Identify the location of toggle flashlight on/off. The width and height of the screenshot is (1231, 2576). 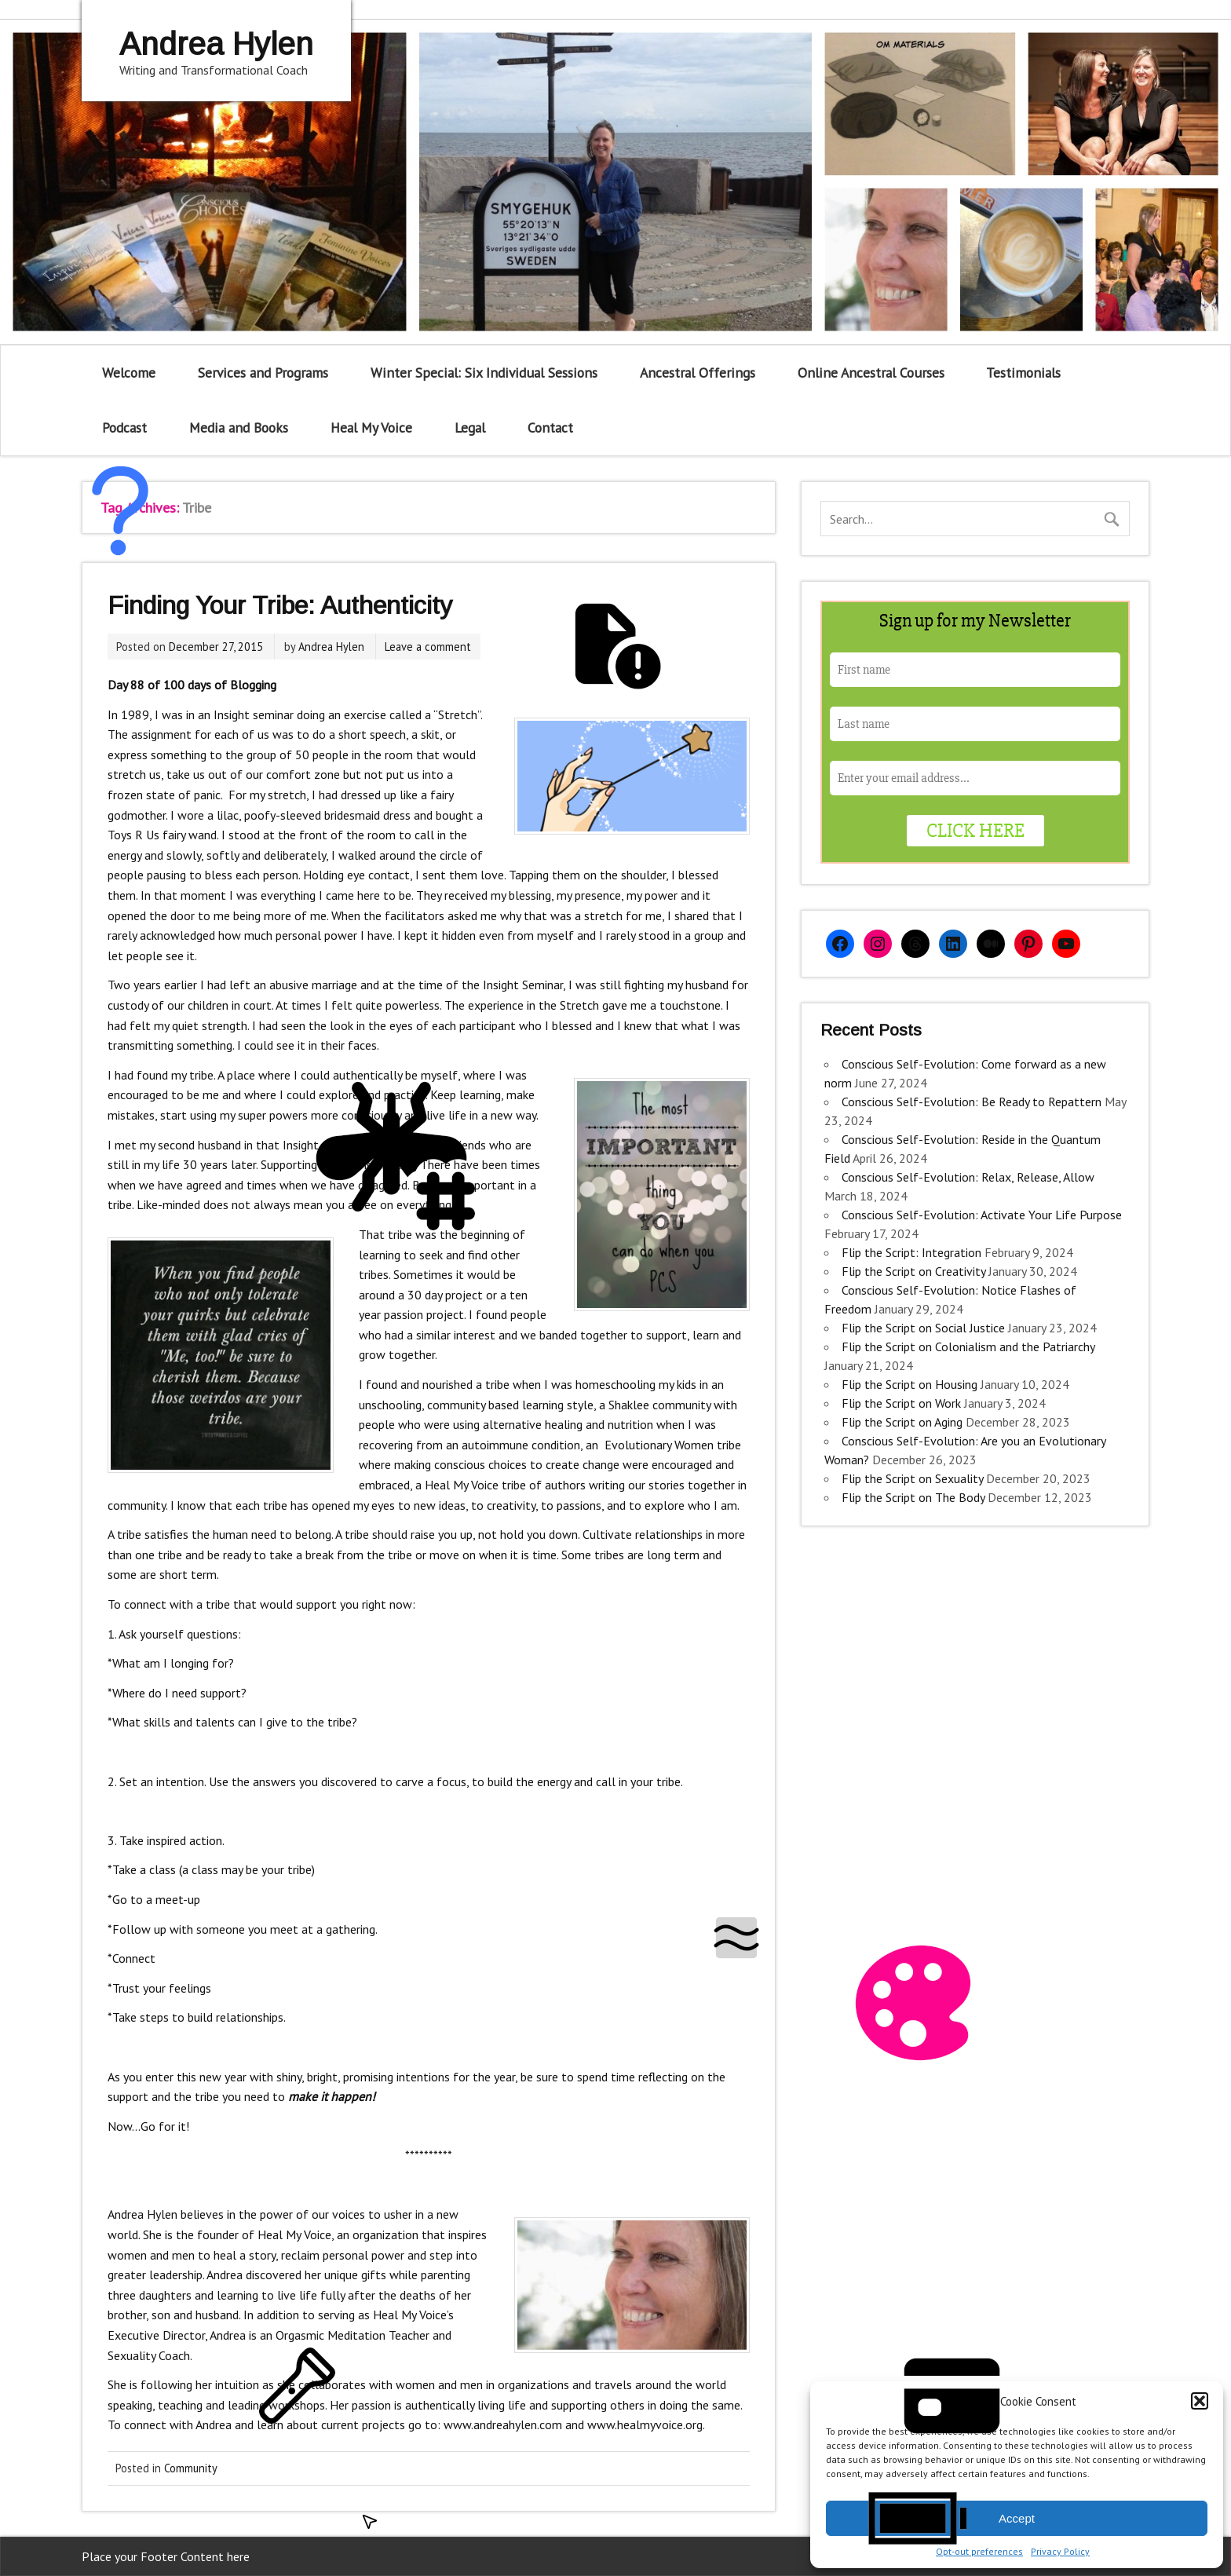
(297, 2385).